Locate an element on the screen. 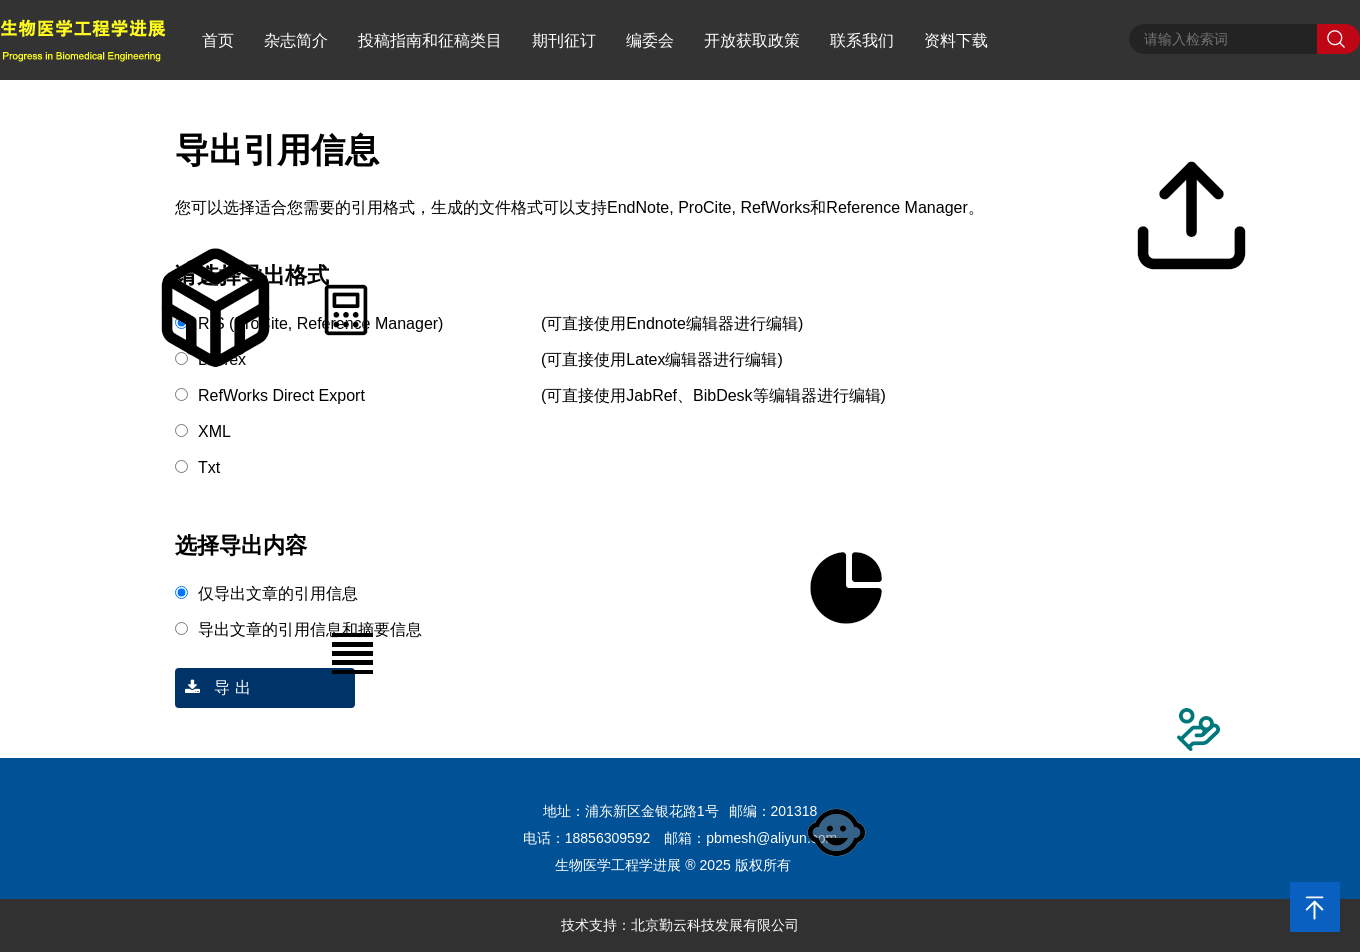 Image resolution: width=1360 pixels, height=952 pixels. justify text alignment is located at coordinates (352, 653).